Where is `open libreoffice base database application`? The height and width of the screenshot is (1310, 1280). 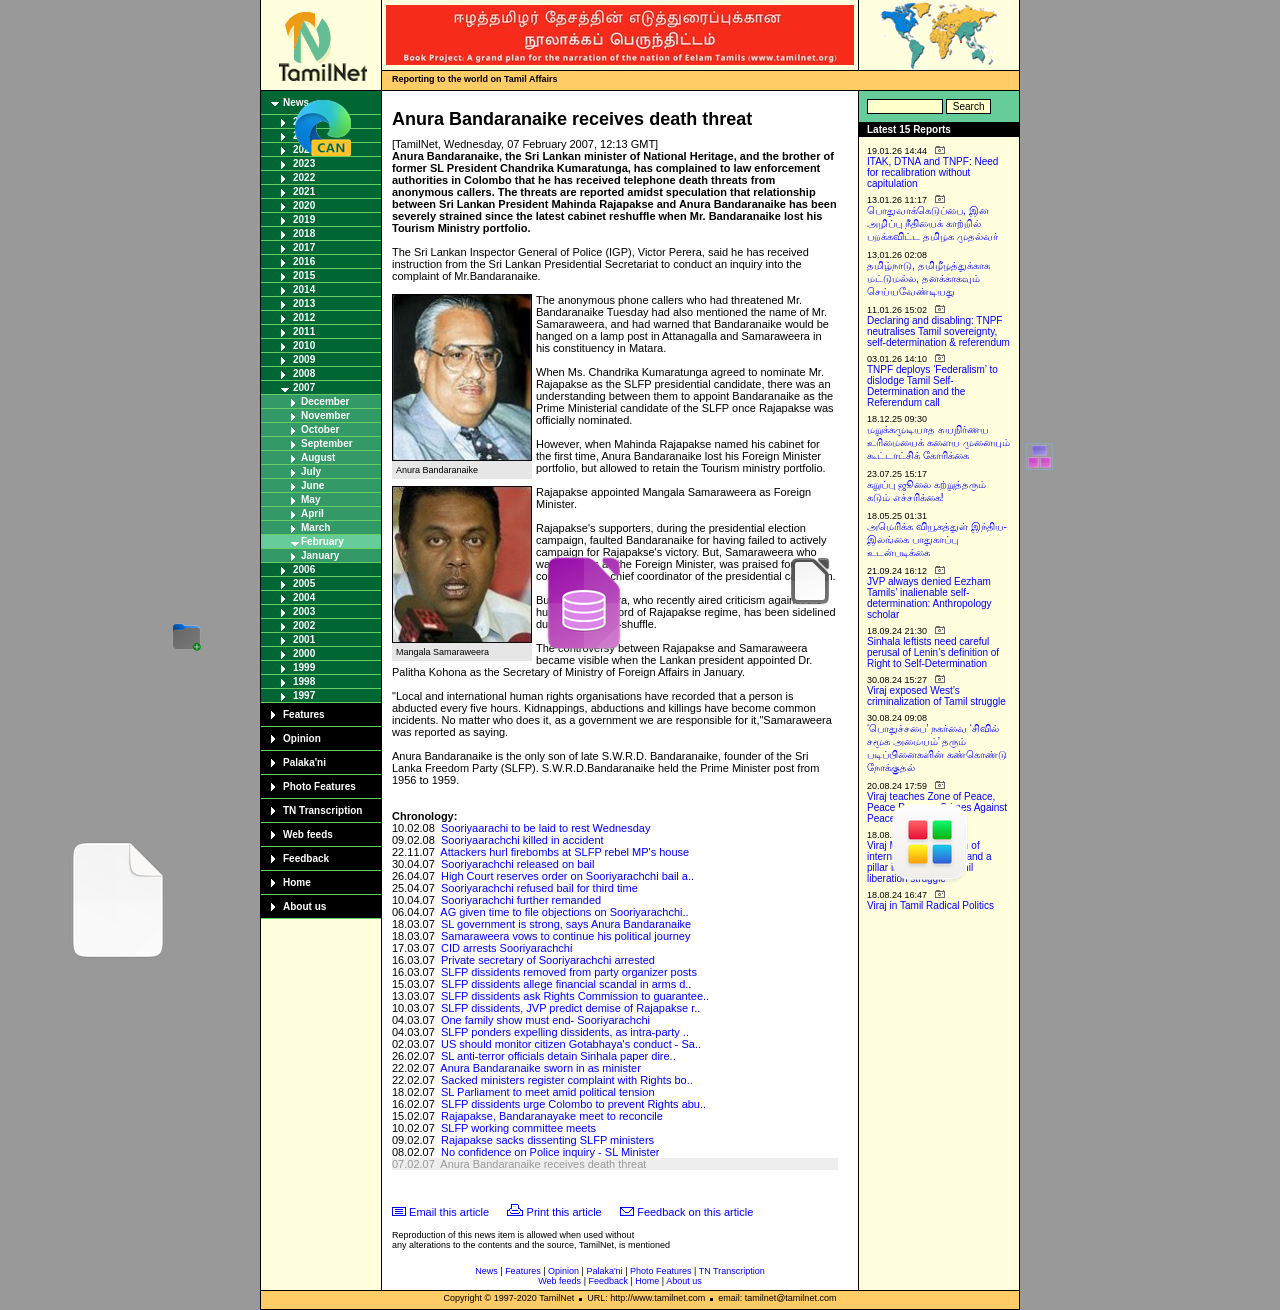 open libreoffice base database application is located at coordinates (584, 603).